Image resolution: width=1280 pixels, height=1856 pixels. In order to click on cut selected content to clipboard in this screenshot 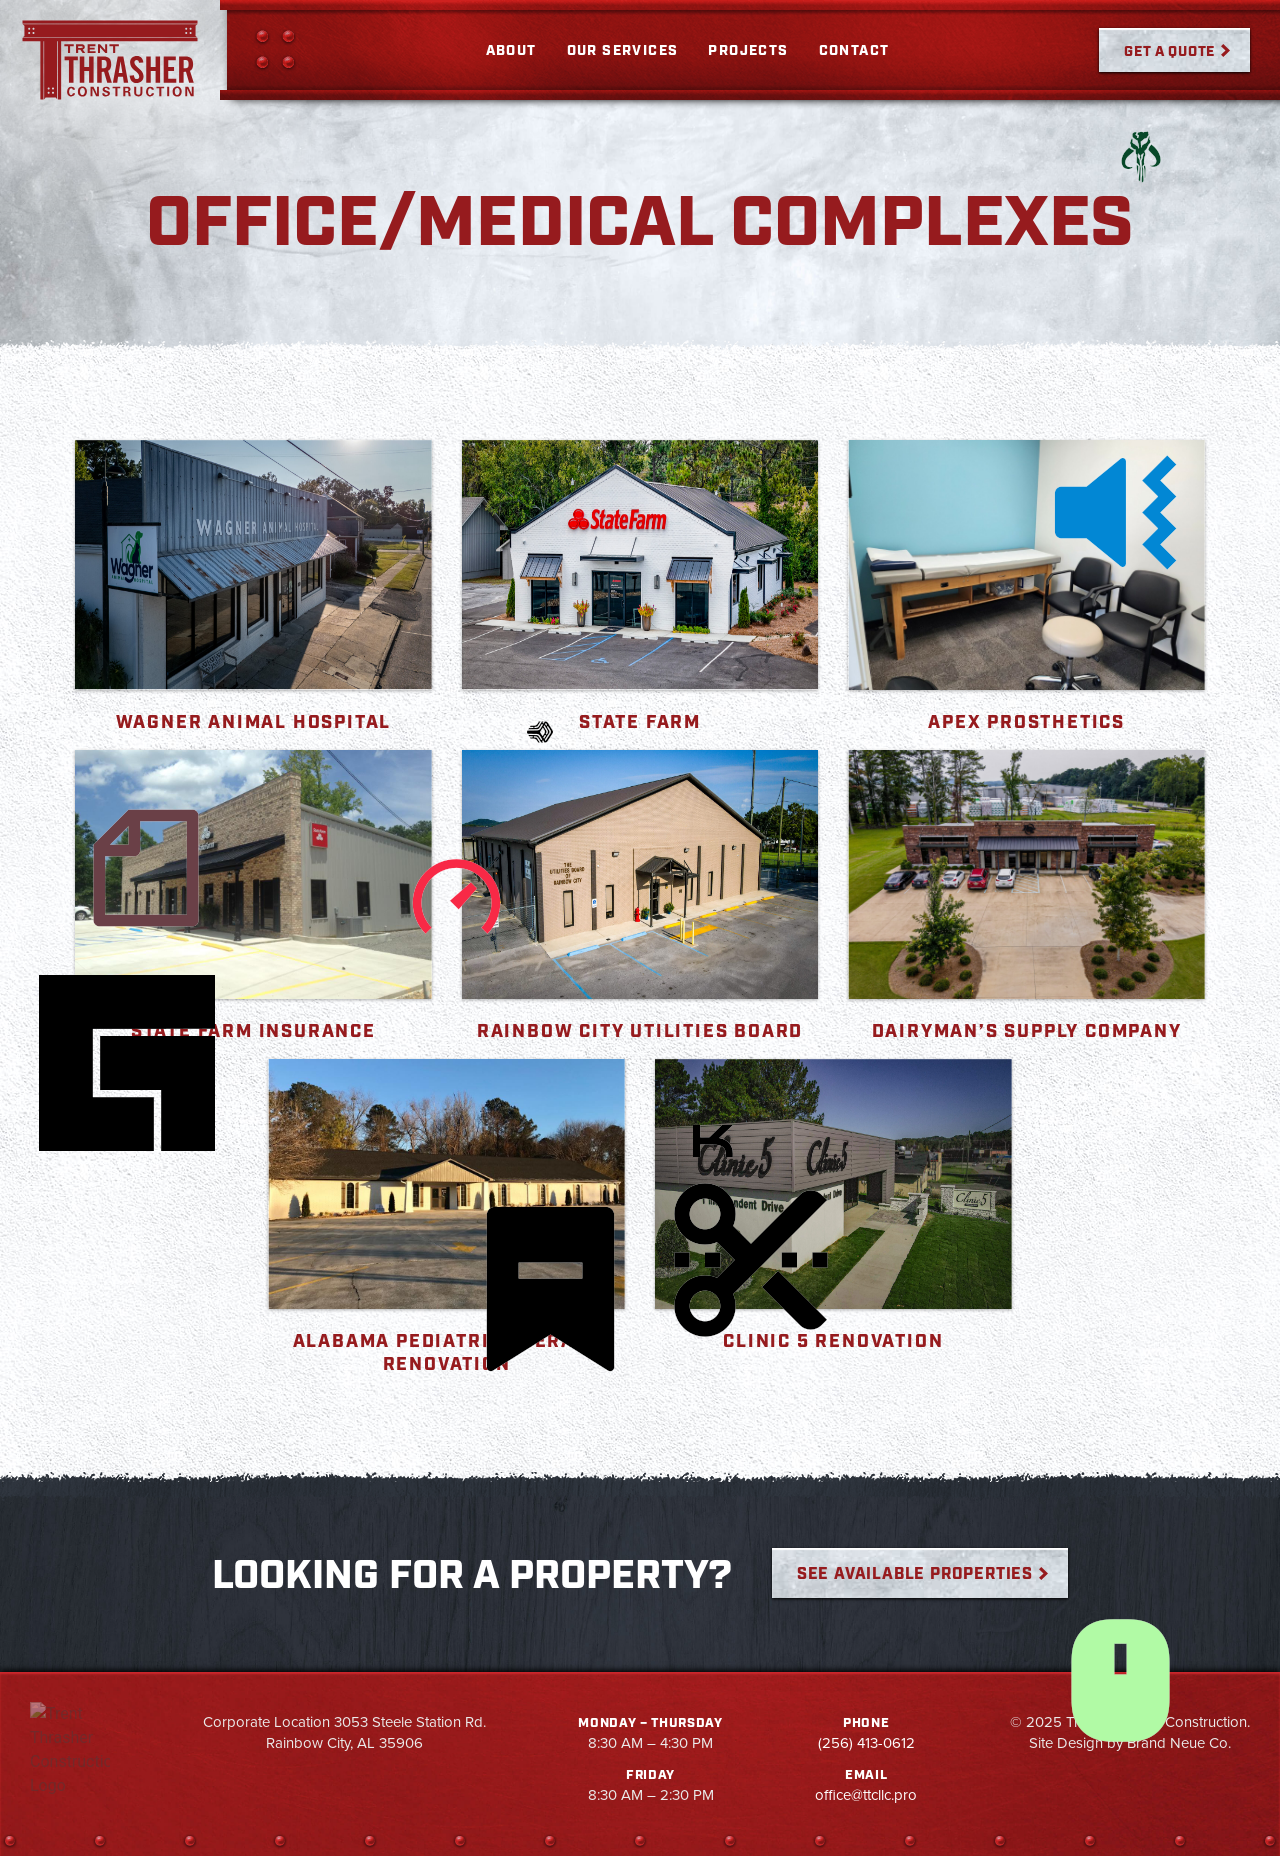, I will do `click(751, 1260)`.